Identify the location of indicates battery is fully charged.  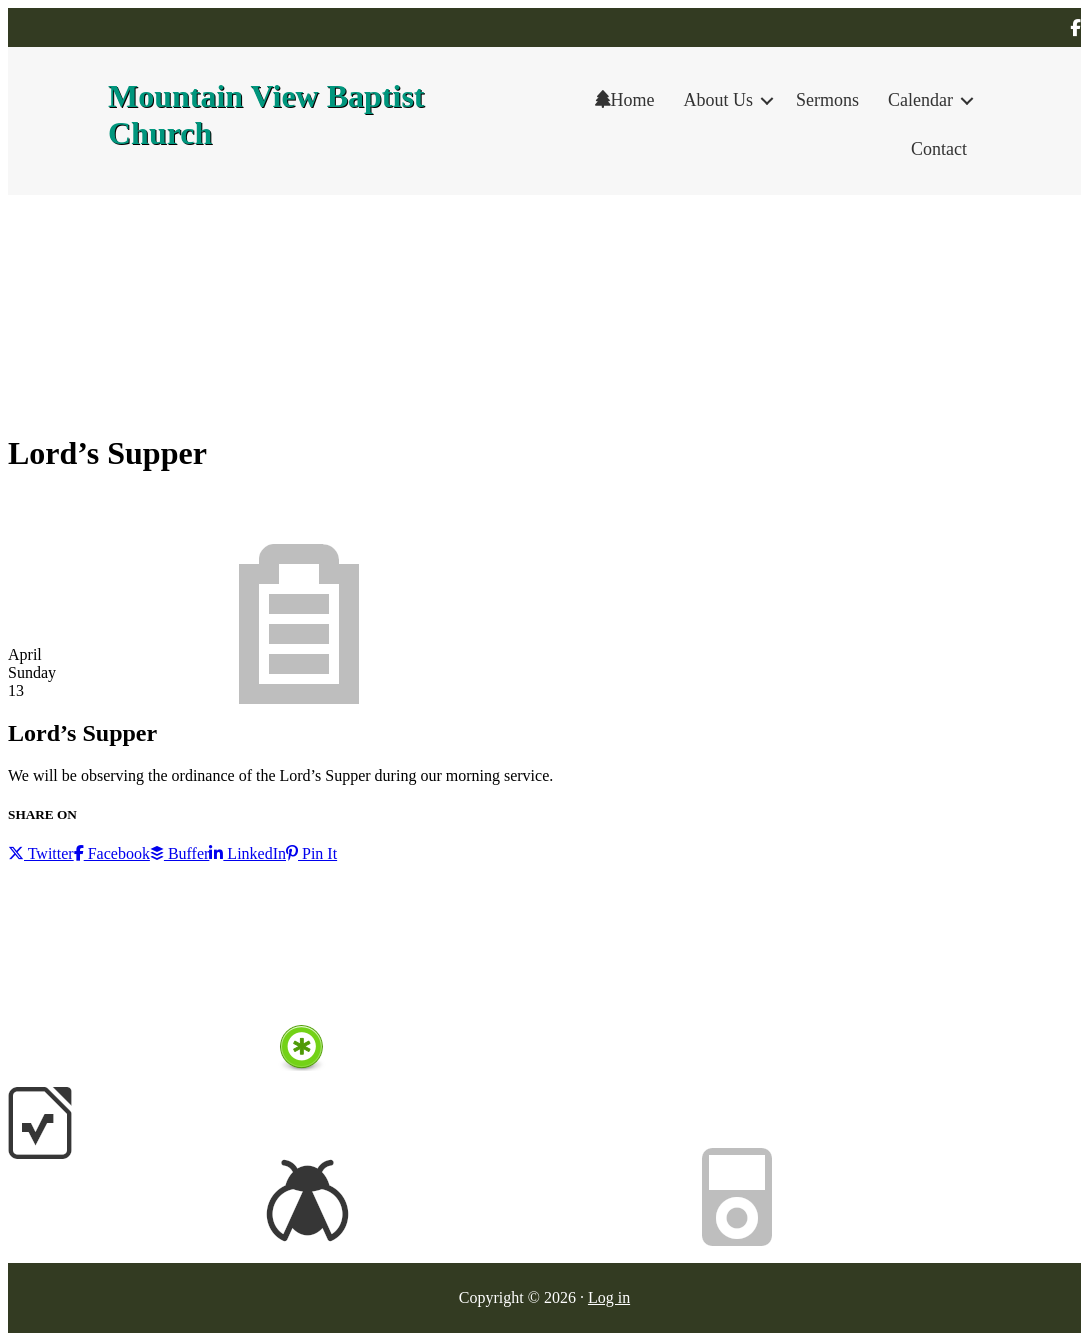
(299, 624).